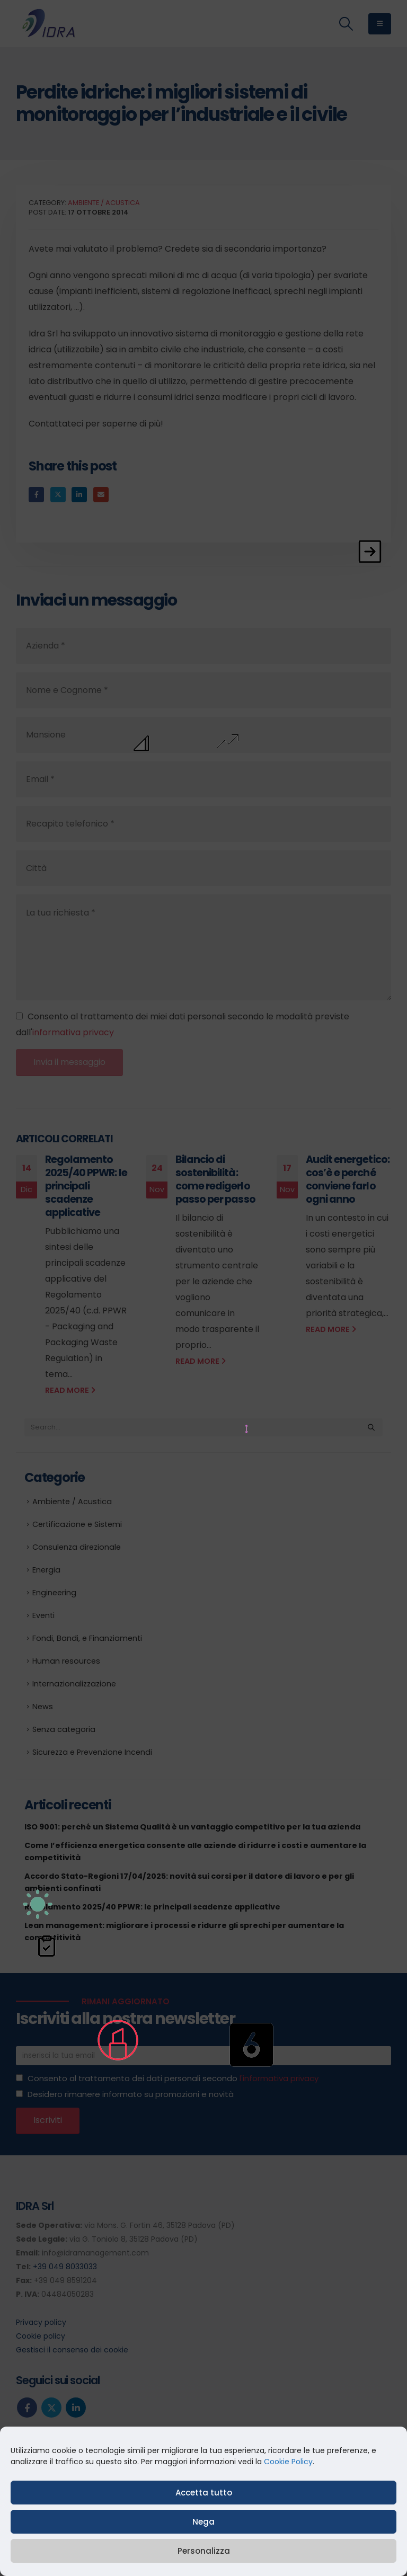 The width and height of the screenshot is (407, 2576). I want to click on view trending or popular content, so click(228, 742).